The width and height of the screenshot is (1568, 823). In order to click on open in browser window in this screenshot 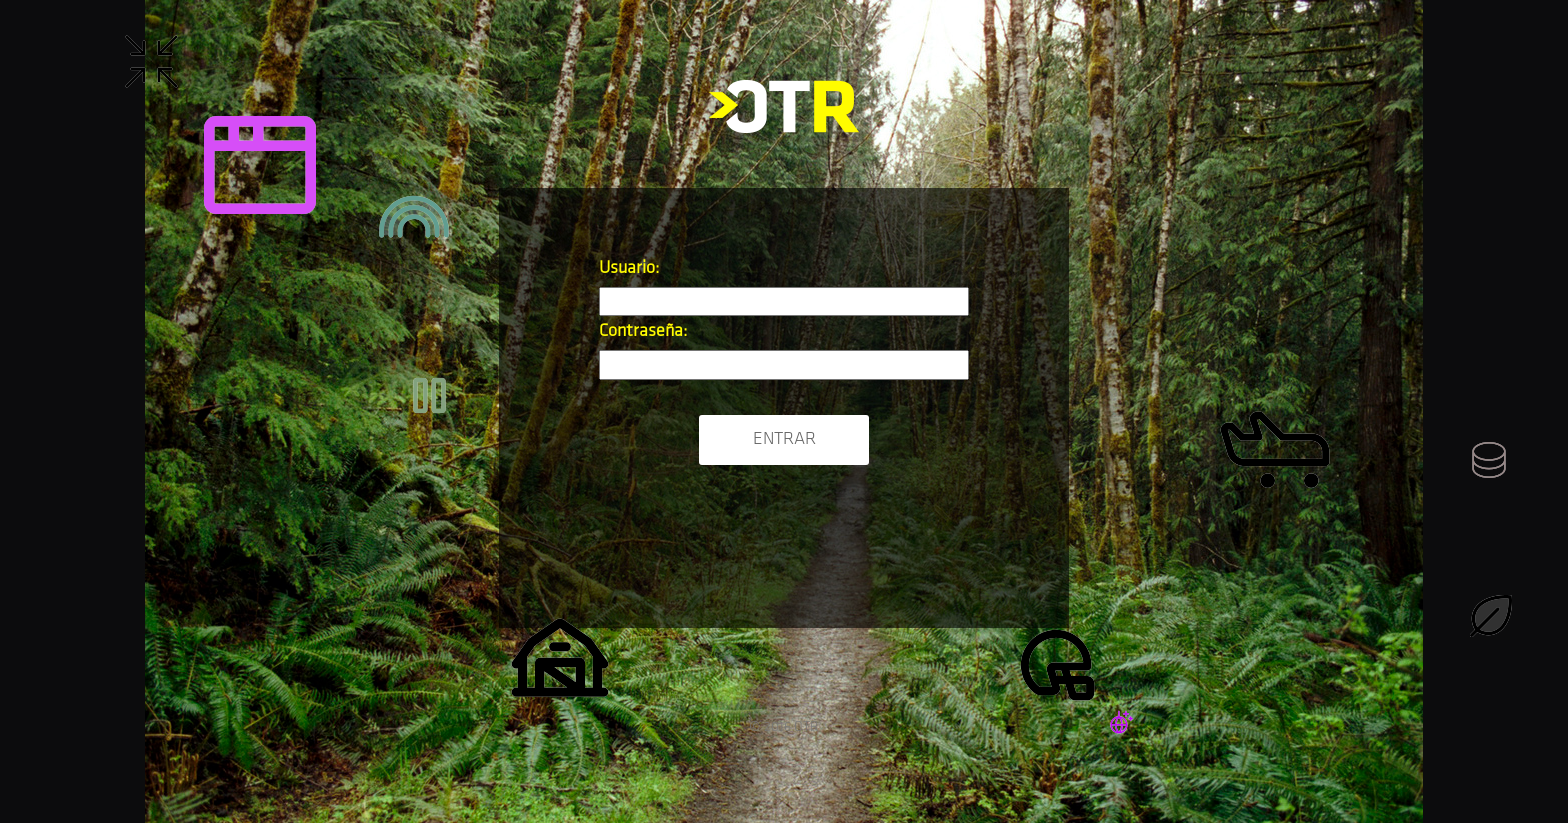, I will do `click(260, 165)`.